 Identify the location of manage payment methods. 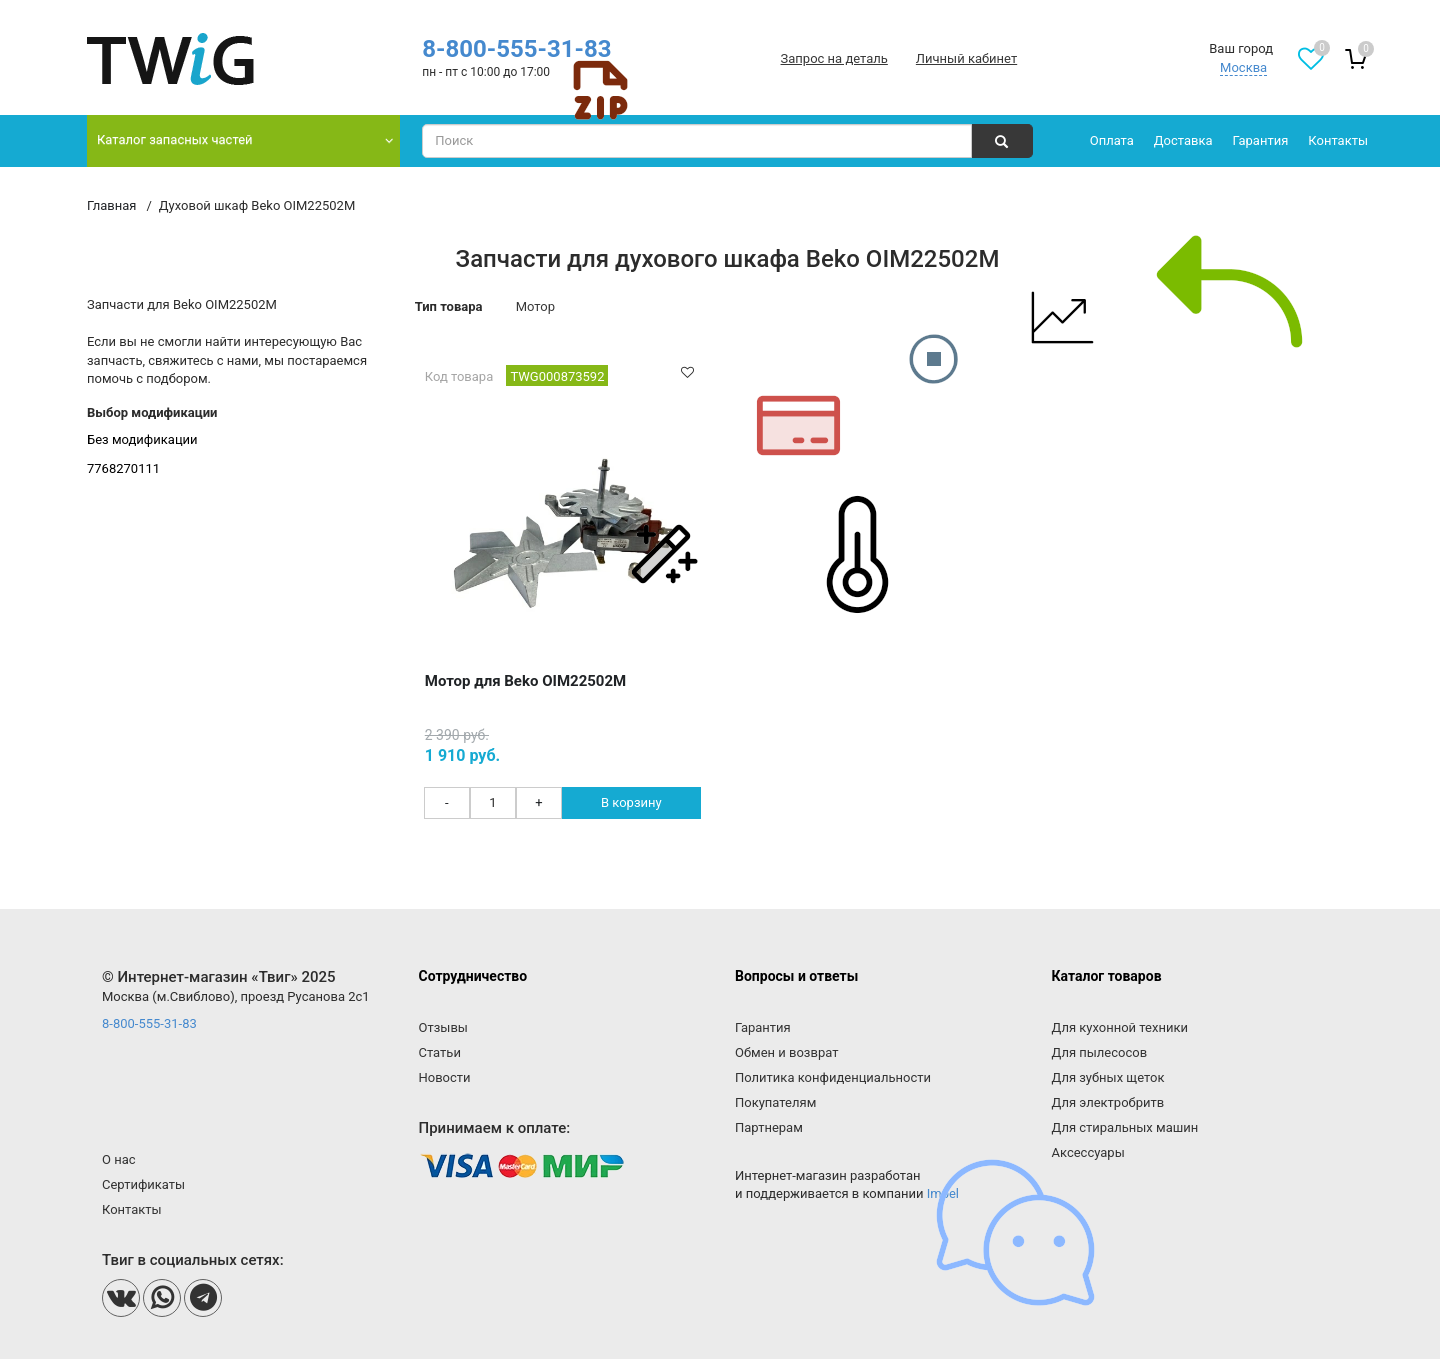
(798, 425).